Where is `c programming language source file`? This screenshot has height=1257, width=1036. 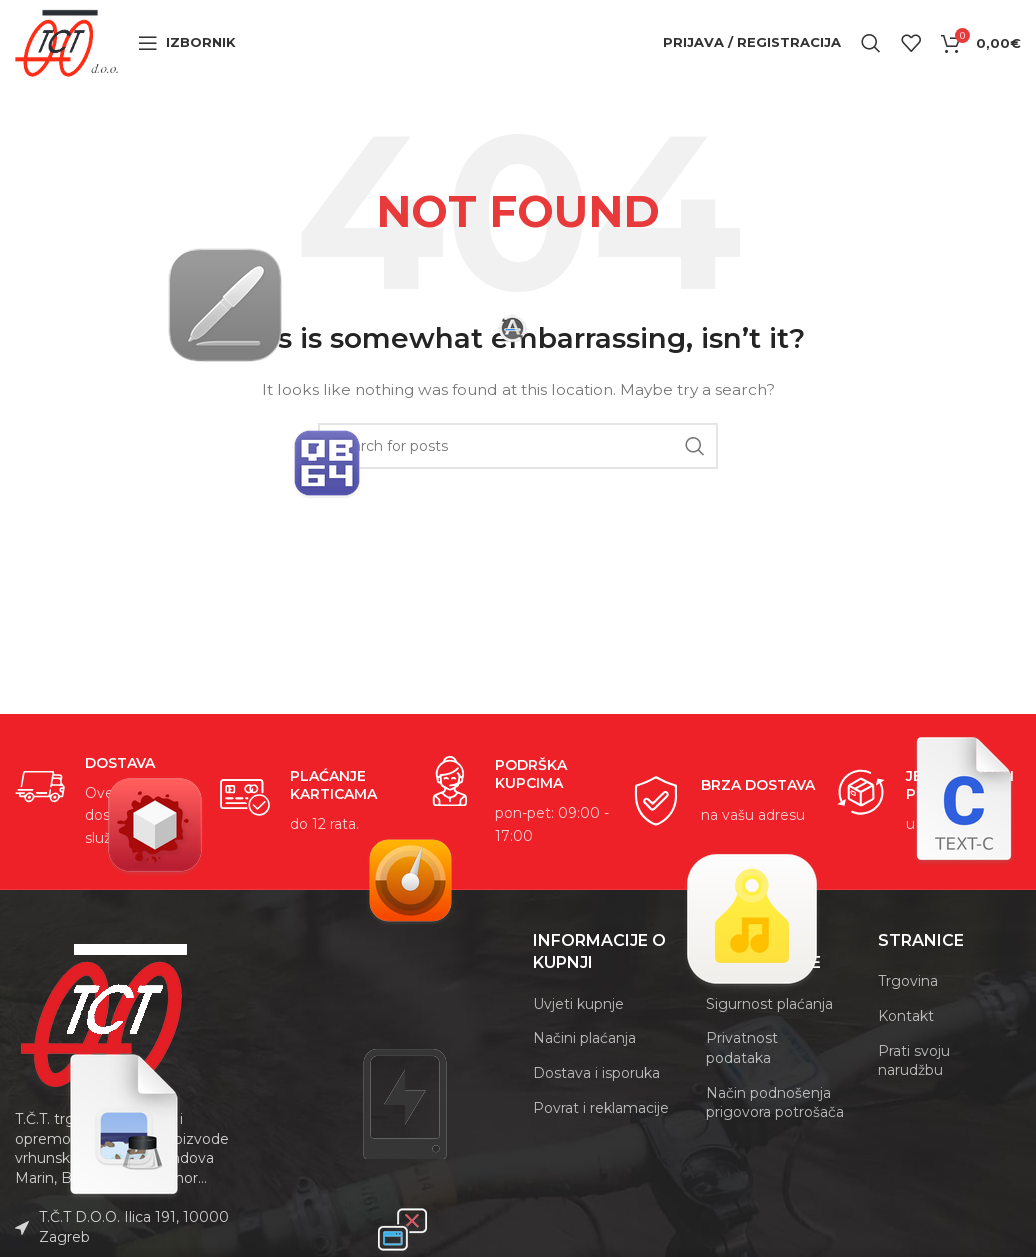 c programming language source file is located at coordinates (964, 801).